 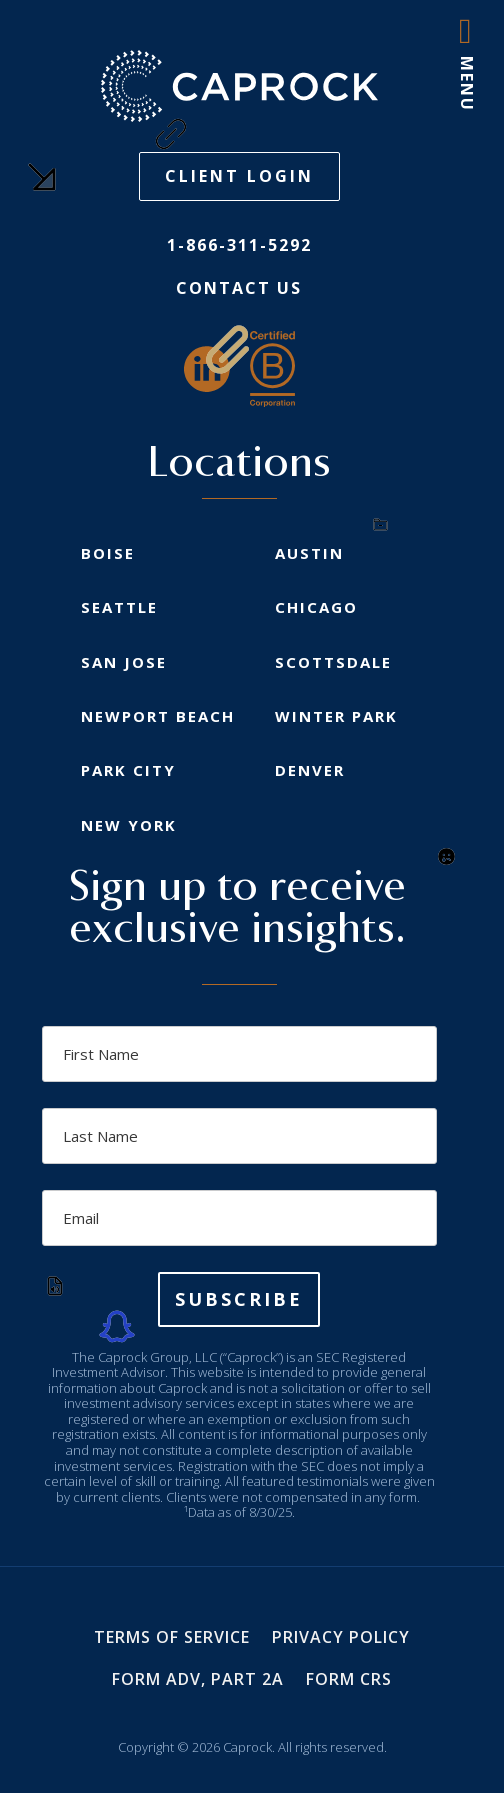 What do you see at coordinates (171, 134) in the screenshot?
I see `copy or share a link` at bounding box center [171, 134].